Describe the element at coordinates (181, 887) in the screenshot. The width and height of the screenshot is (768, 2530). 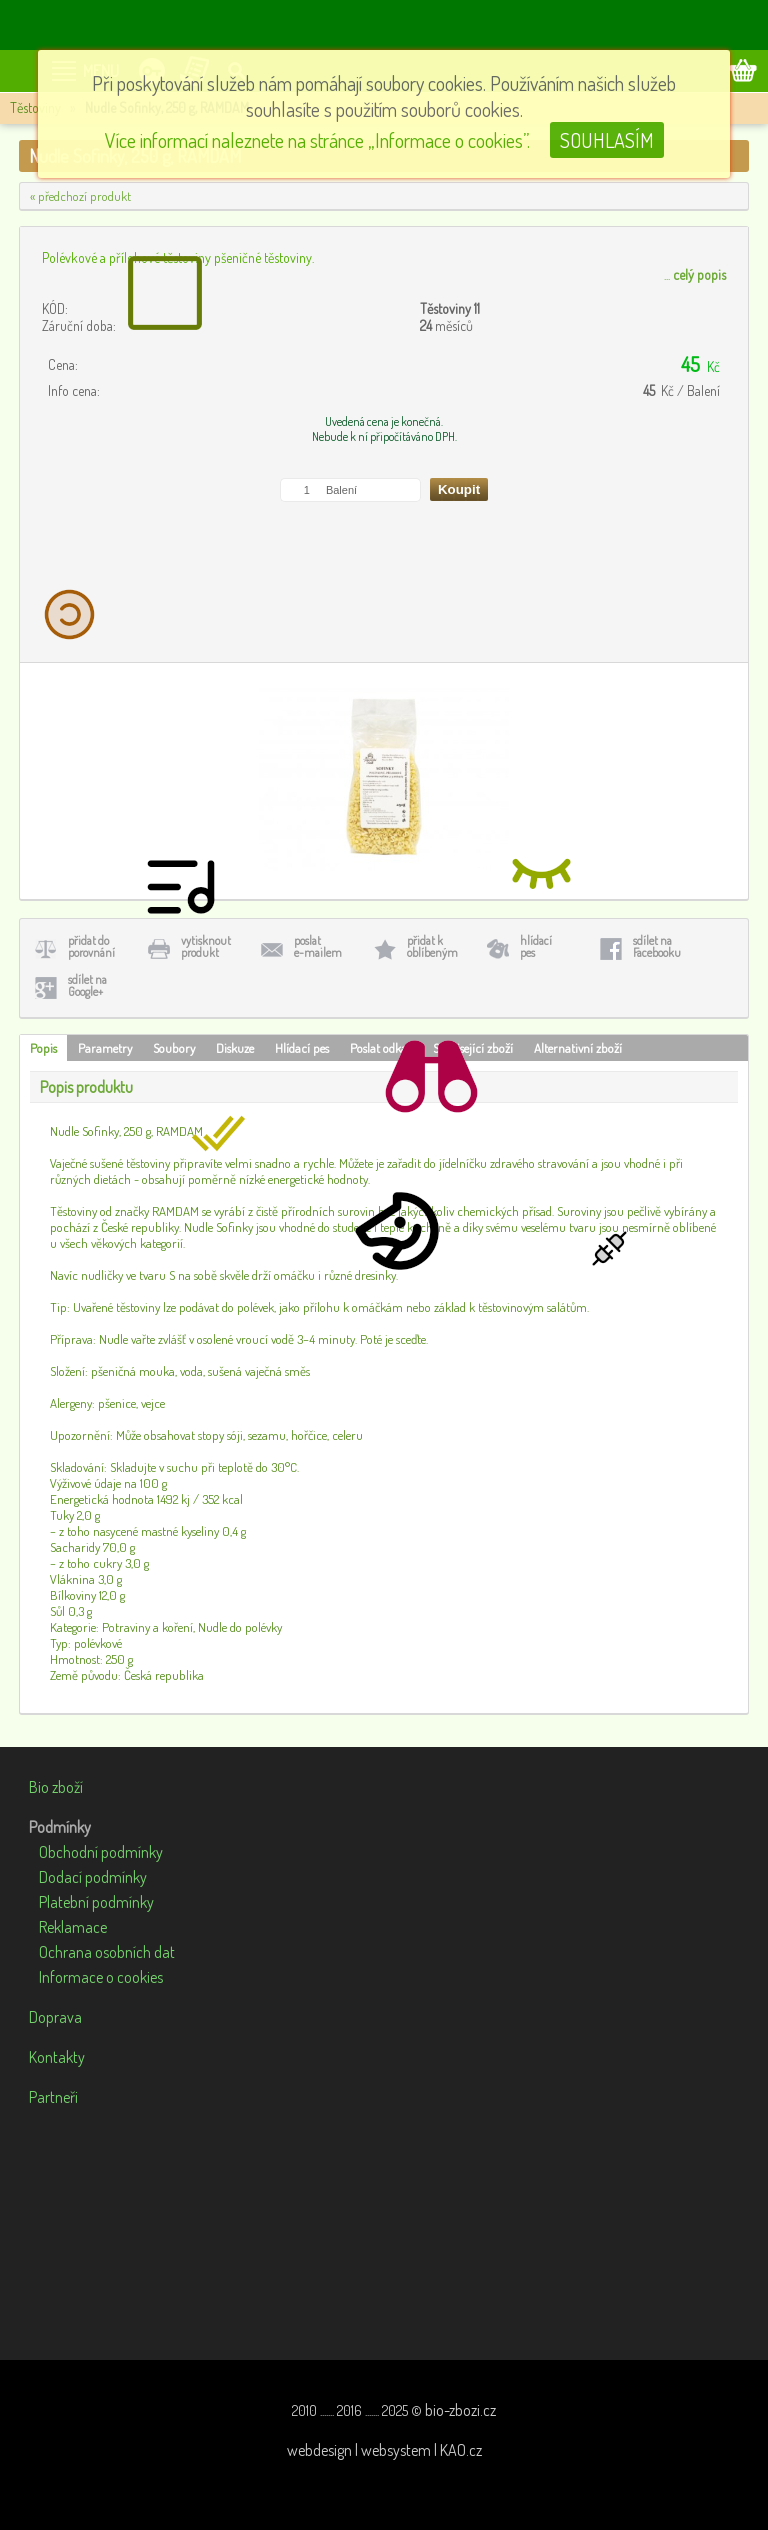
I see `view music playlist` at that location.